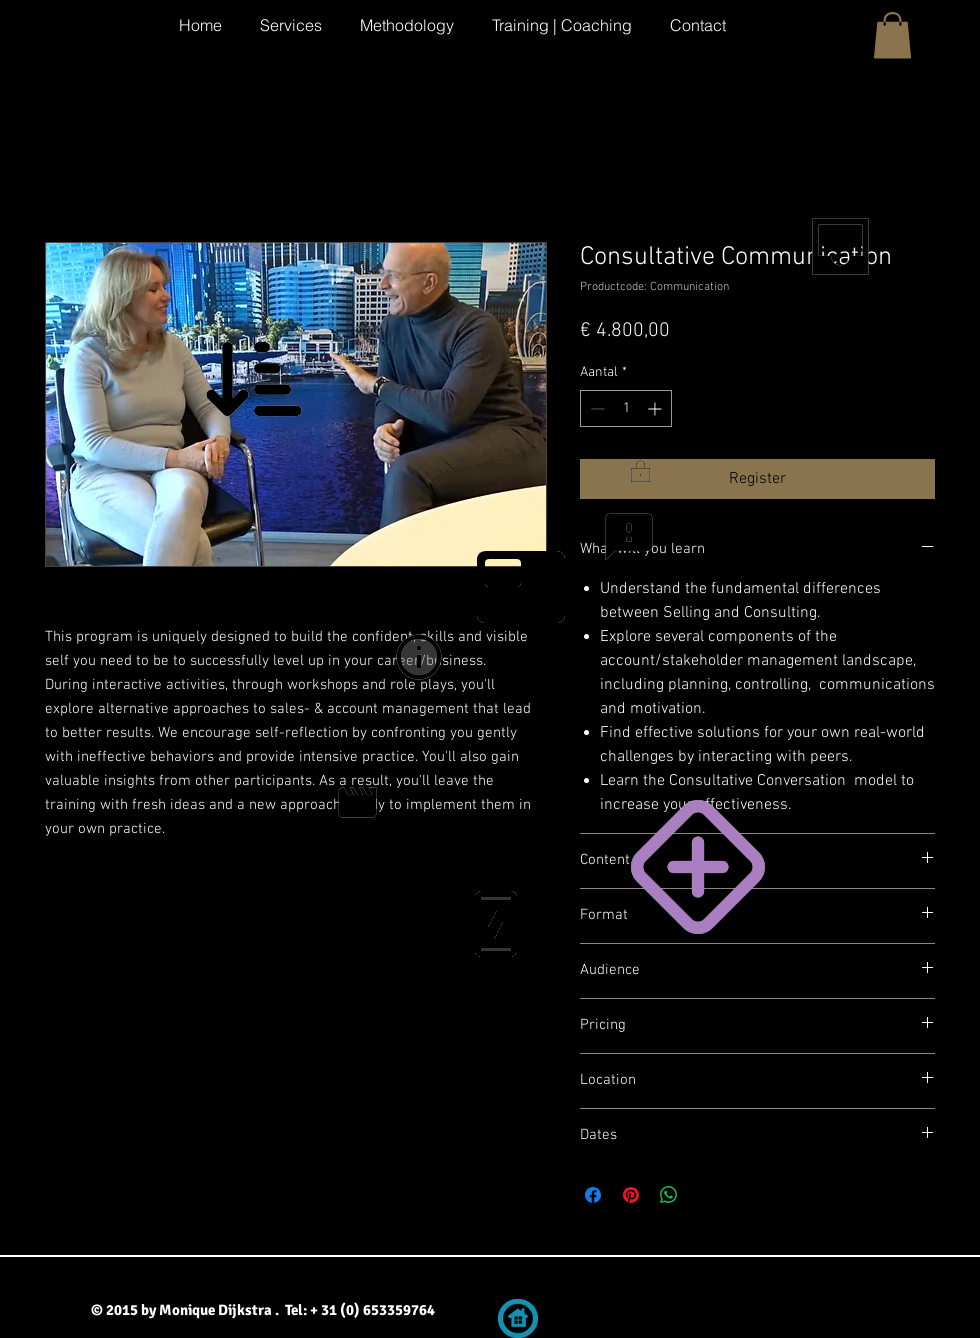 This screenshot has height=1338, width=980. Describe the element at coordinates (698, 867) in the screenshot. I see `add to favorites or premium collection` at that location.